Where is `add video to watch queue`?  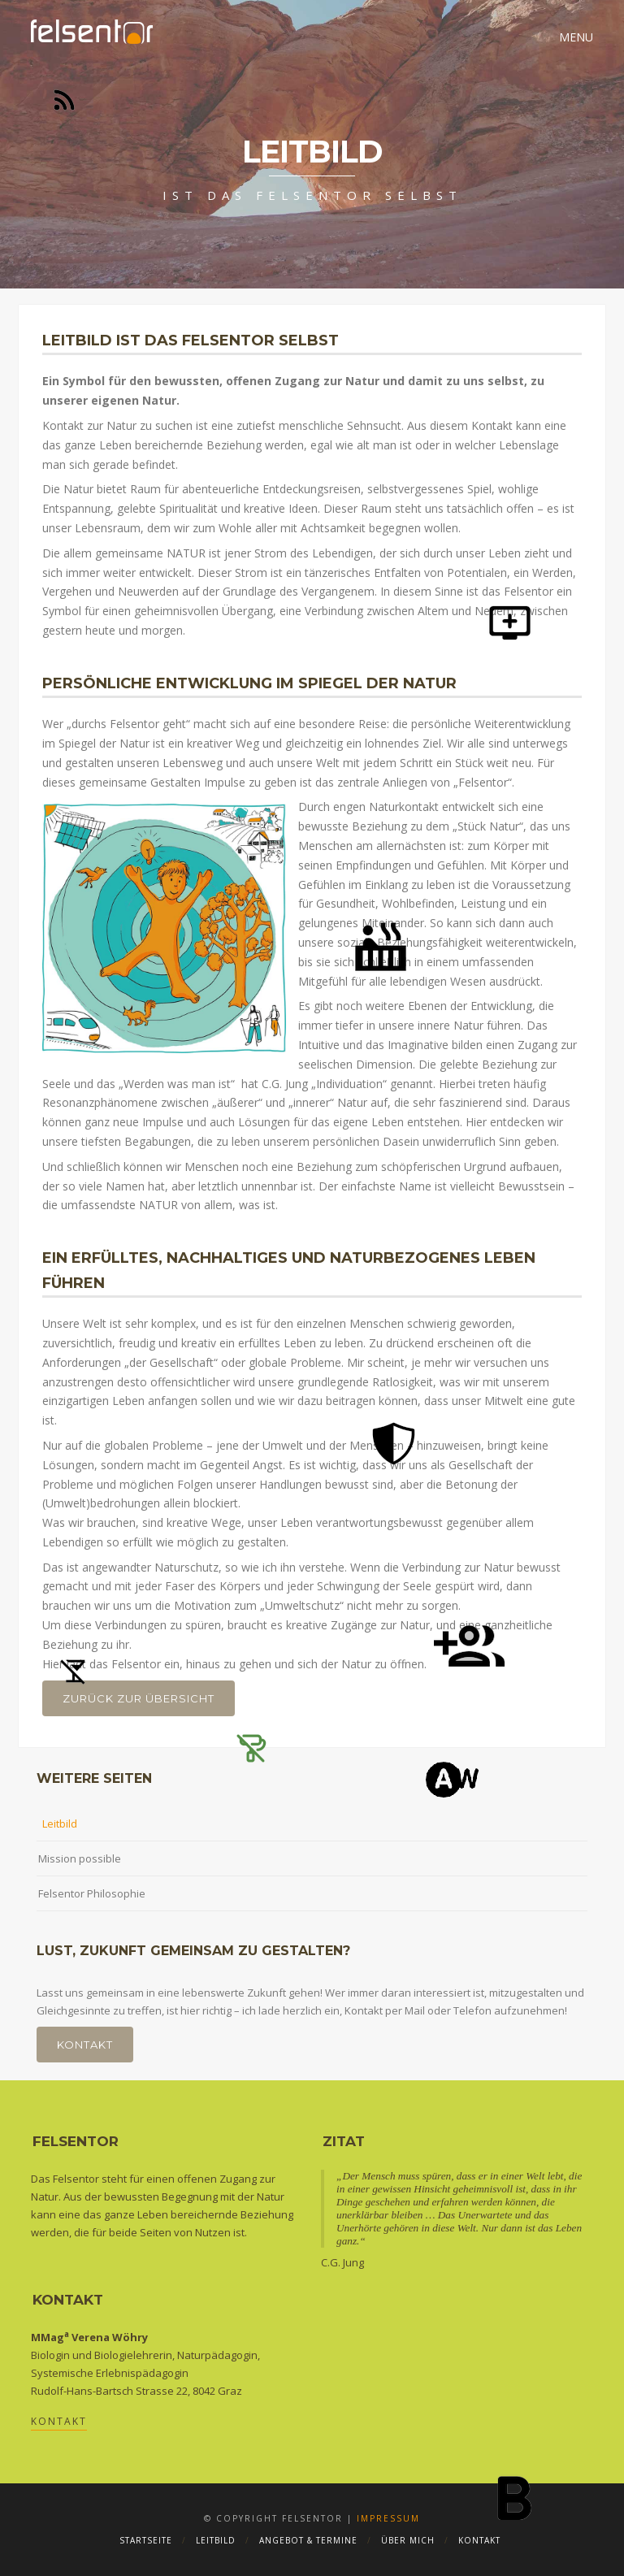 add video to watch queue is located at coordinates (509, 622).